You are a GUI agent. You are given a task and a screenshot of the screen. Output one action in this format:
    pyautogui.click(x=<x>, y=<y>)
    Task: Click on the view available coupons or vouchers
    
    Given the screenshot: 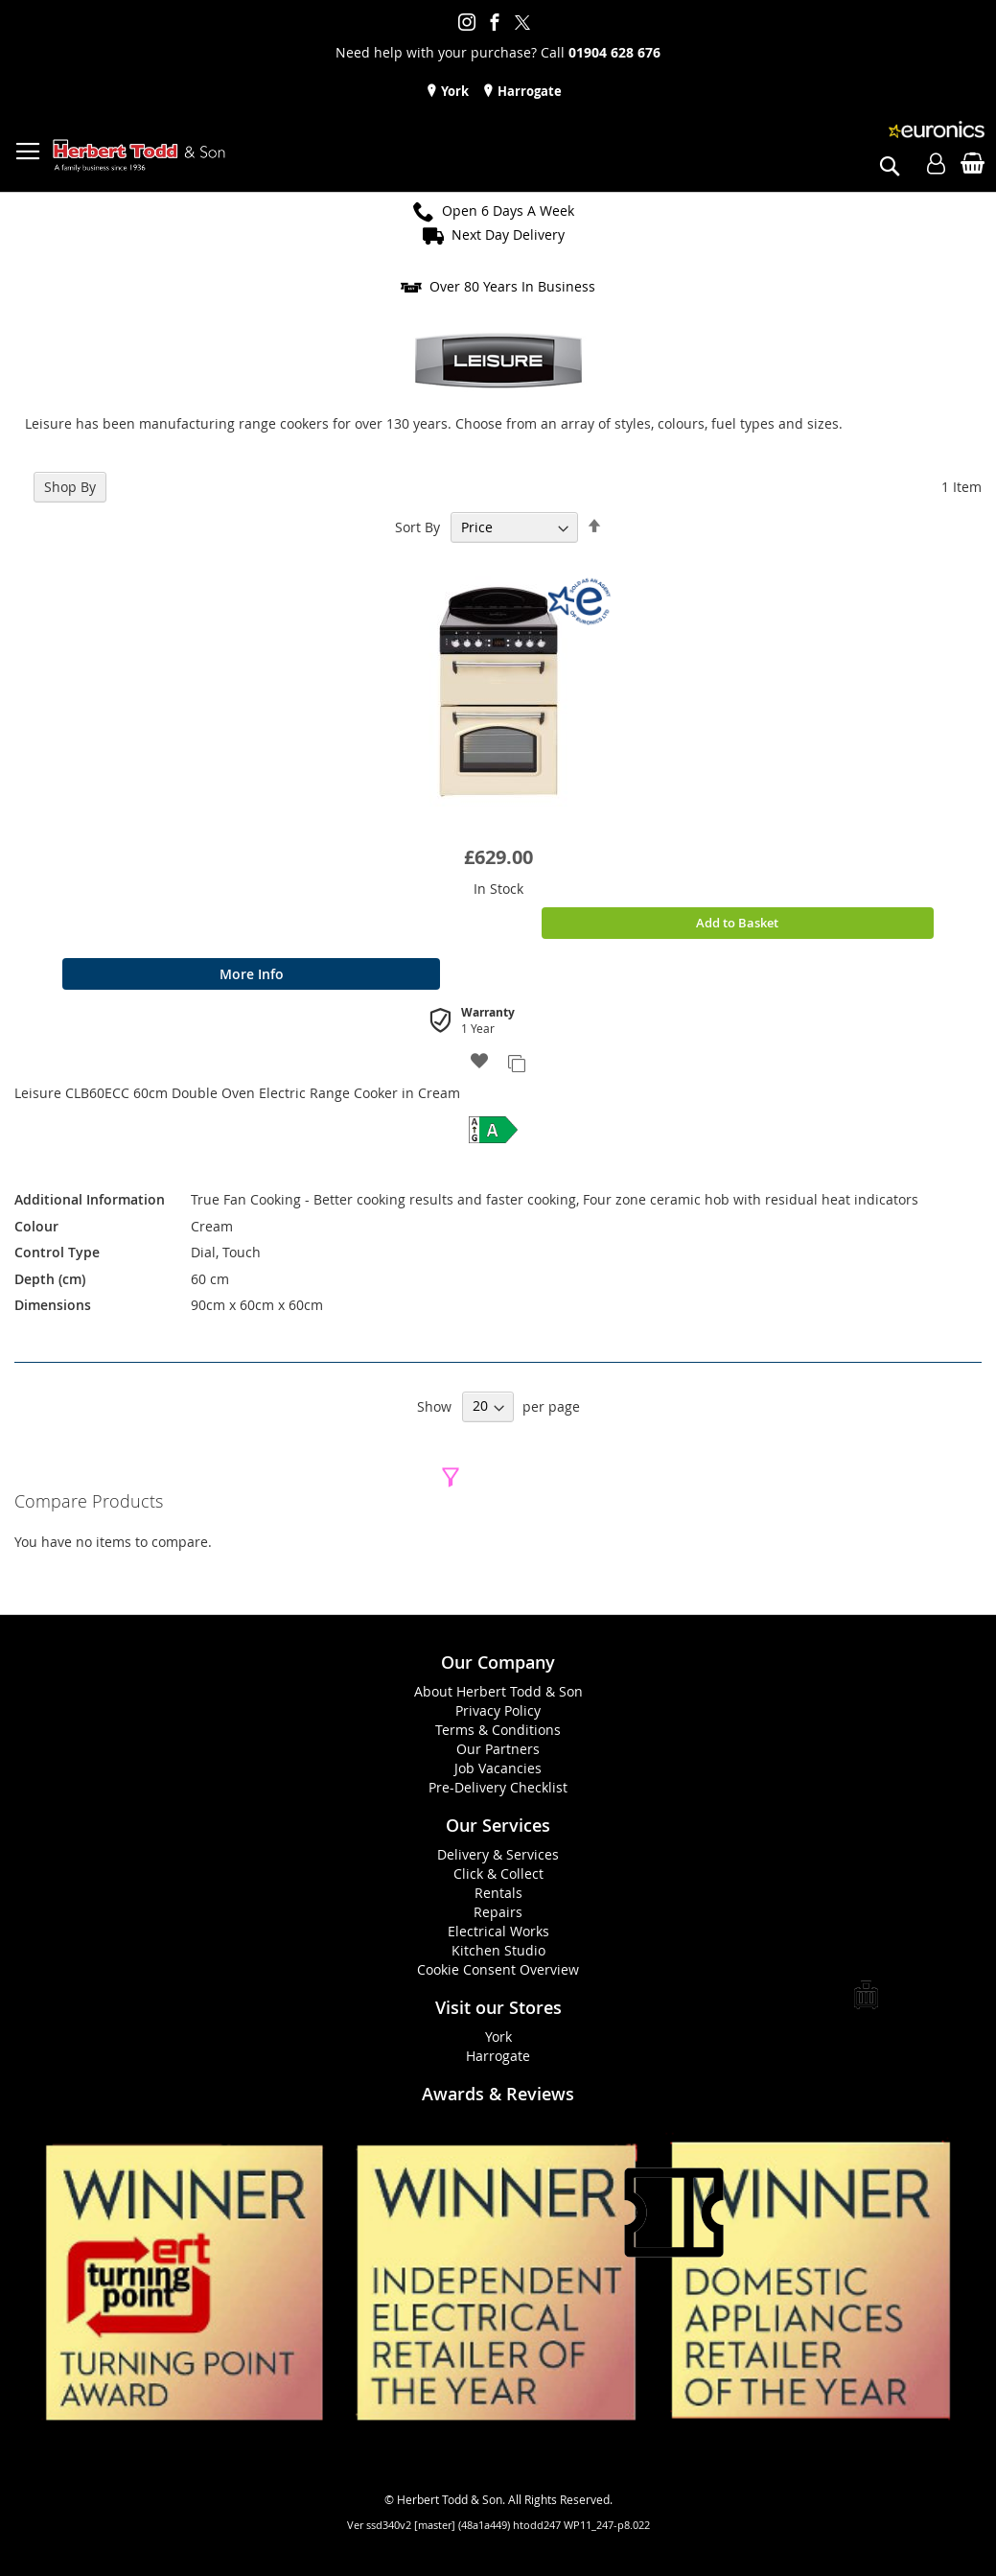 What is the action you would take?
    pyautogui.click(x=674, y=2213)
    